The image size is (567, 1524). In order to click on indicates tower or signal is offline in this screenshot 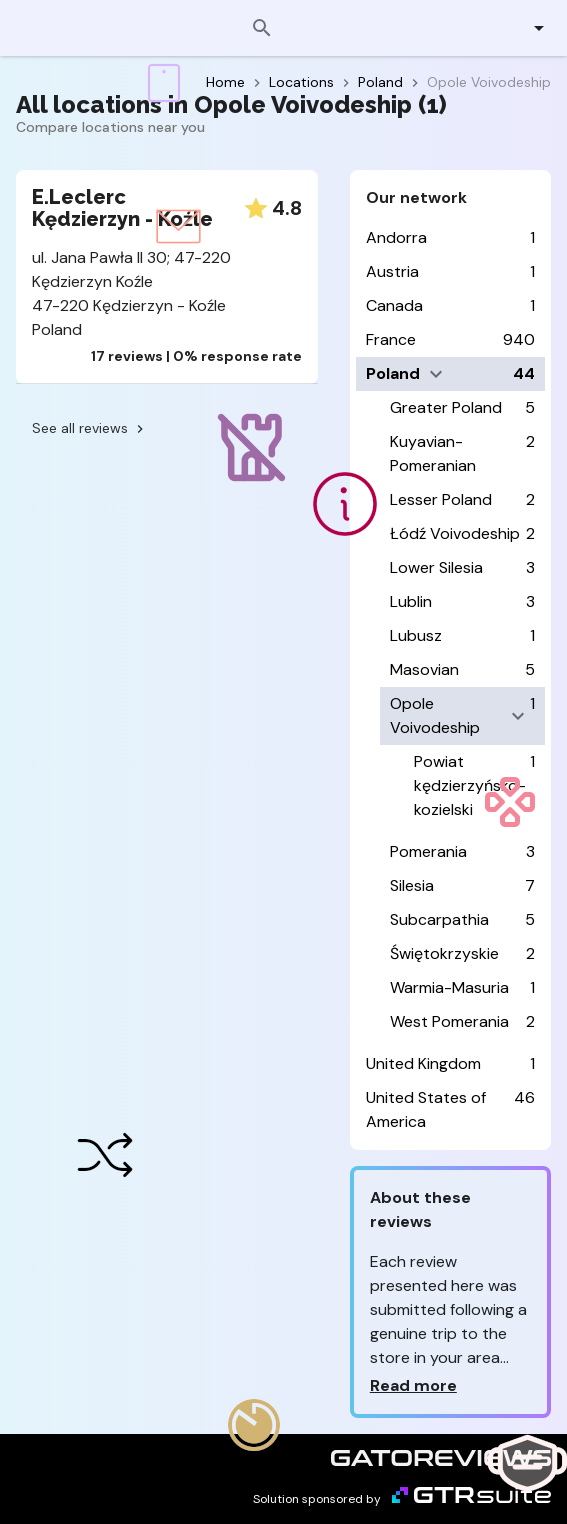, I will do `click(251, 447)`.